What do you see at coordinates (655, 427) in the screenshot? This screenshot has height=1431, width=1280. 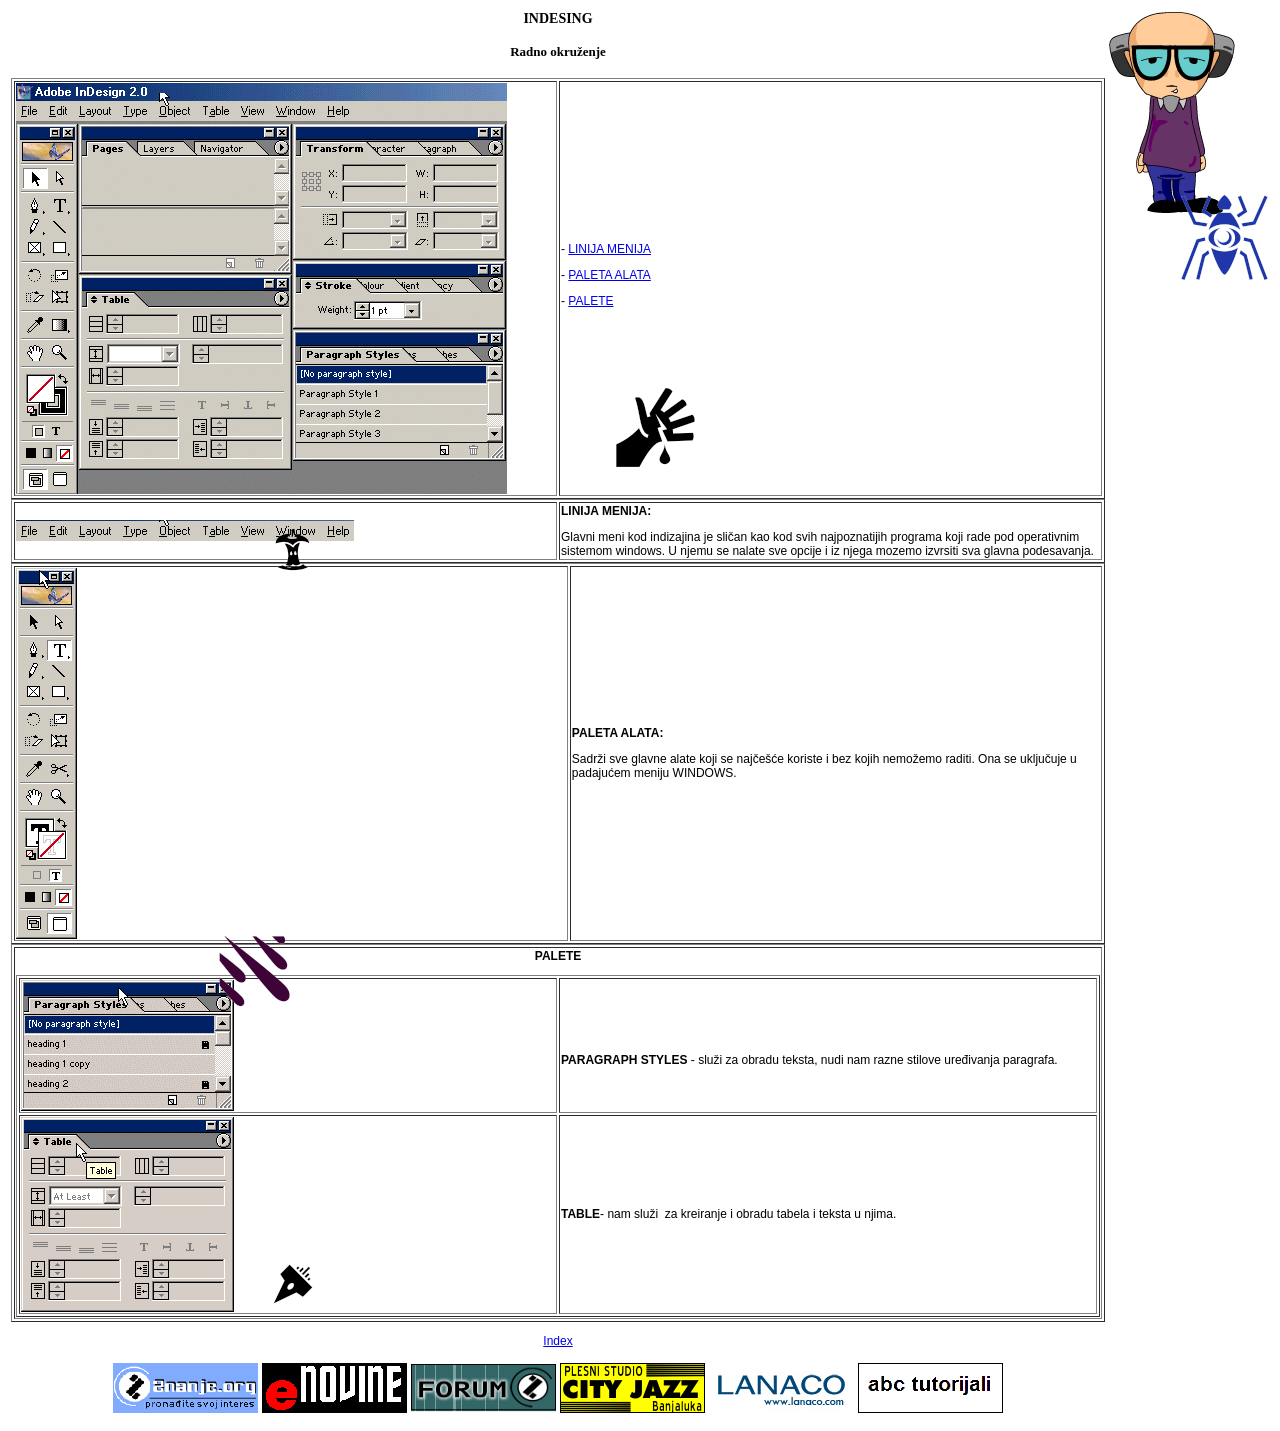 I see `indicates injury or wound requiring first aid` at bounding box center [655, 427].